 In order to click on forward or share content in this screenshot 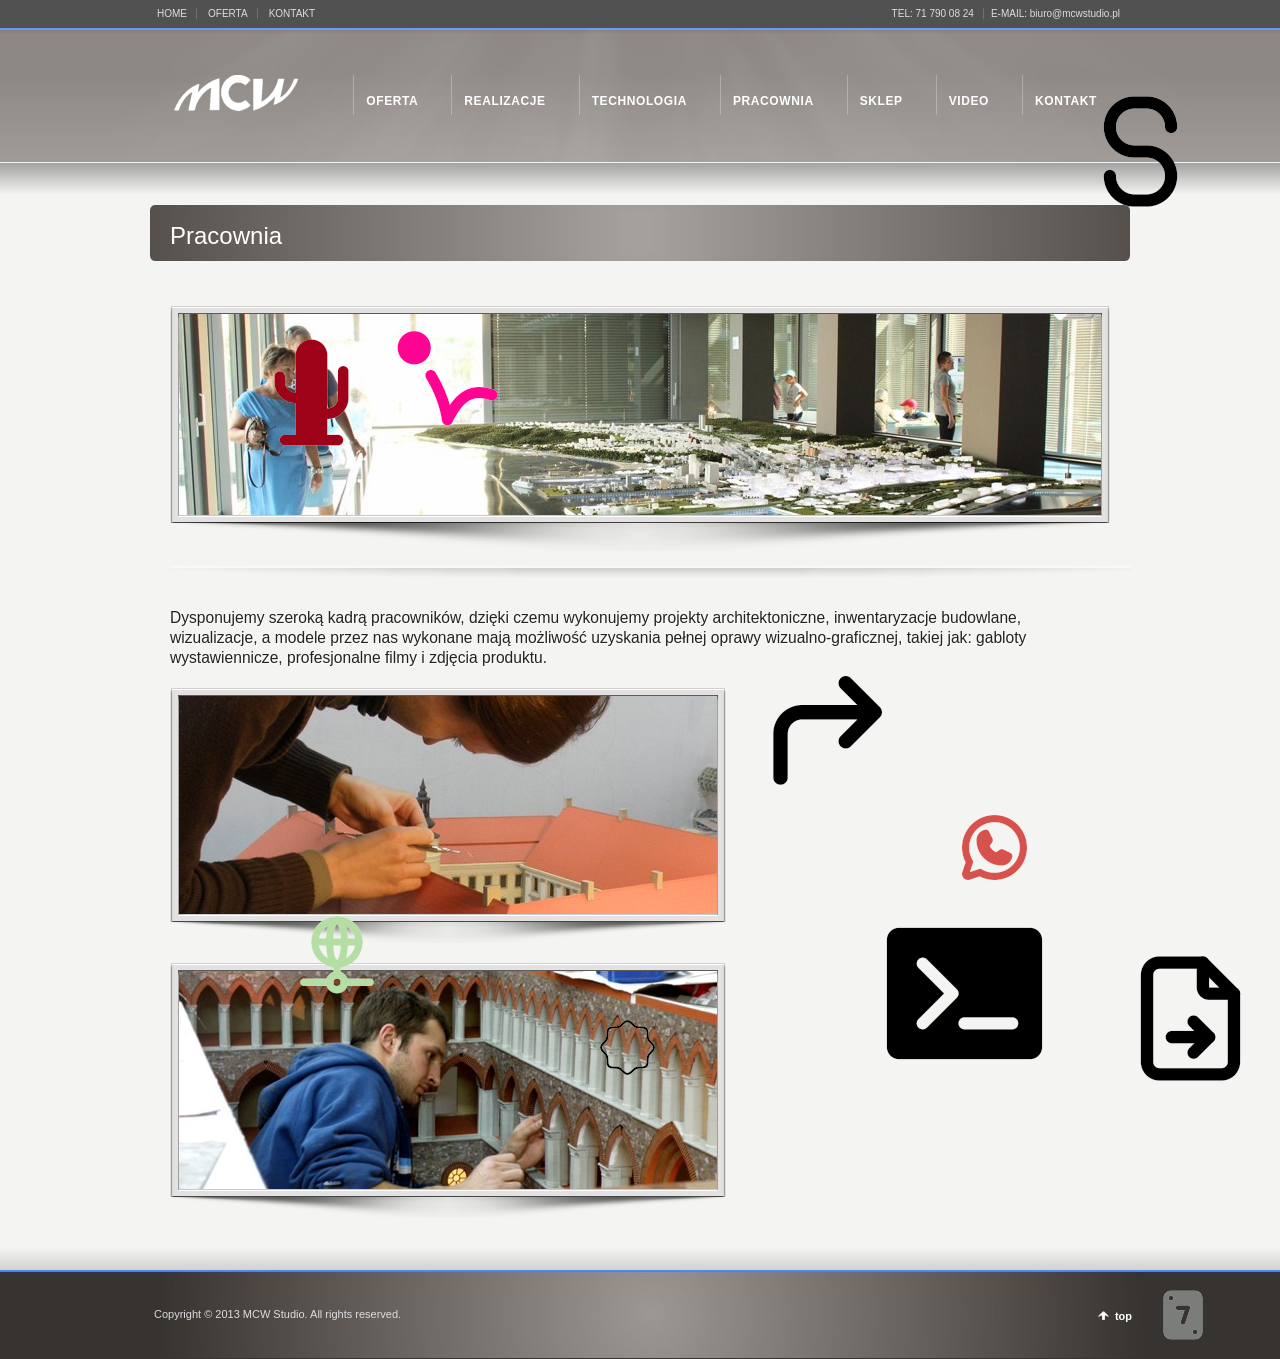, I will do `click(824, 734)`.